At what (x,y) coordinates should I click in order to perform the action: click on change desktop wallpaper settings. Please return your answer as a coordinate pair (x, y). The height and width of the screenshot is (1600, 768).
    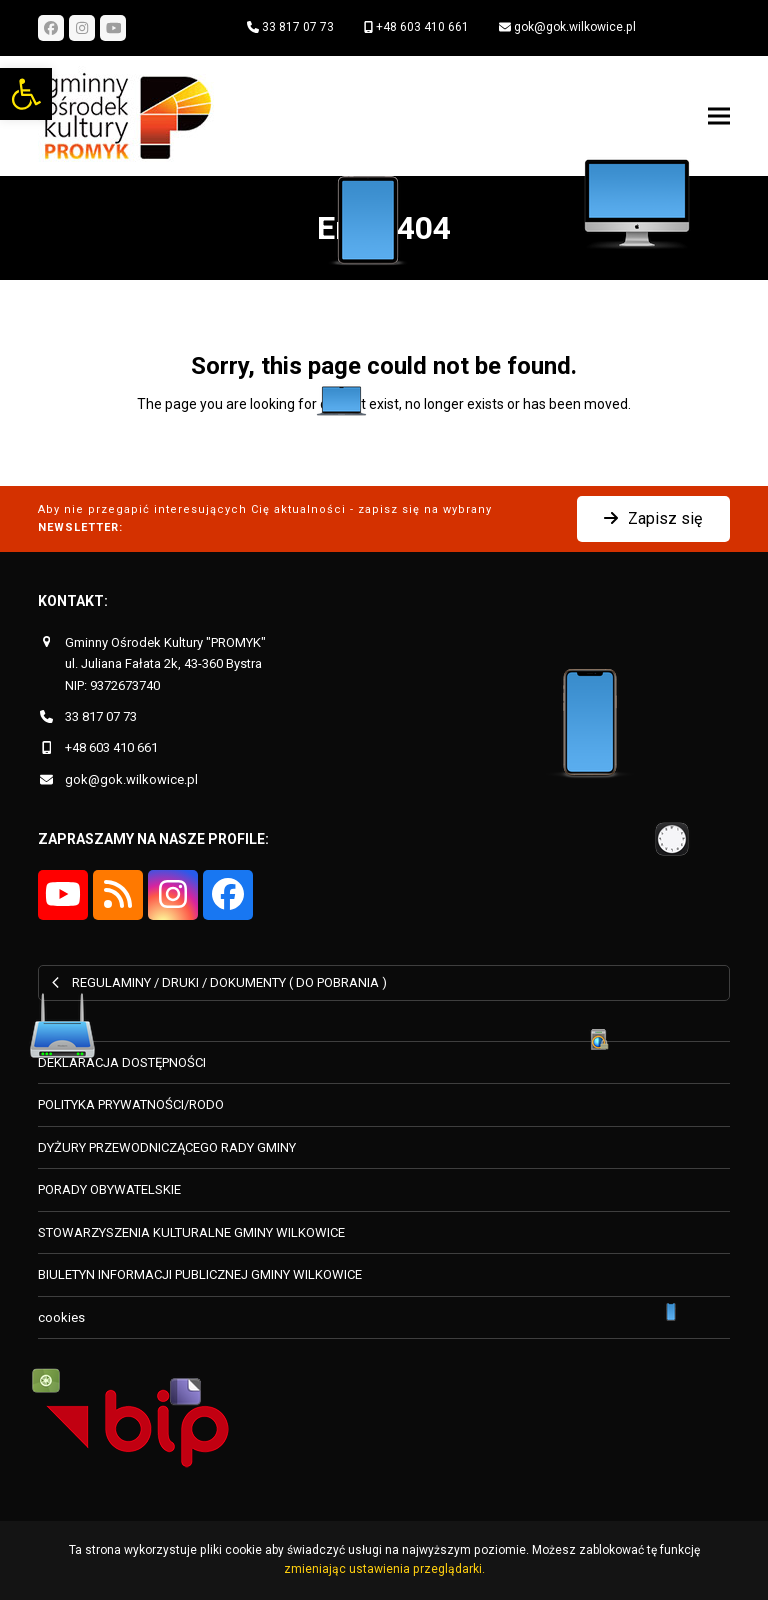
    Looking at the image, I should click on (185, 1390).